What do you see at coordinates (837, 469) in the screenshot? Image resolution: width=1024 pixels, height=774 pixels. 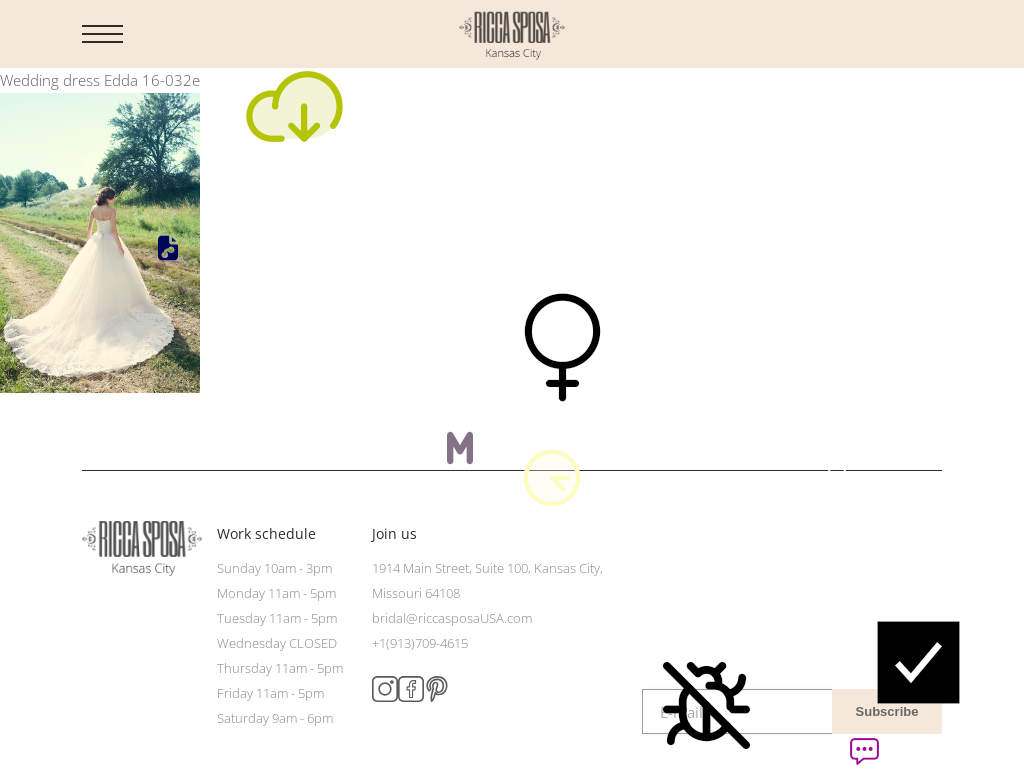 I see `view calendar or scheduled events` at bounding box center [837, 469].